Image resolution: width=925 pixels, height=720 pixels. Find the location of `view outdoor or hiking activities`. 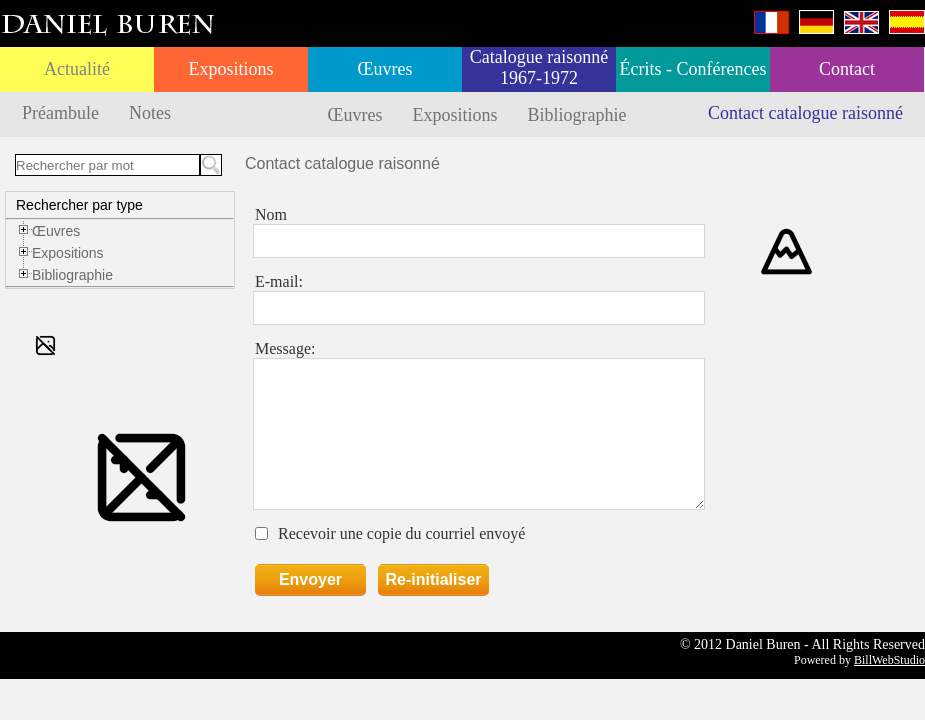

view outdoor or hiking activities is located at coordinates (786, 251).